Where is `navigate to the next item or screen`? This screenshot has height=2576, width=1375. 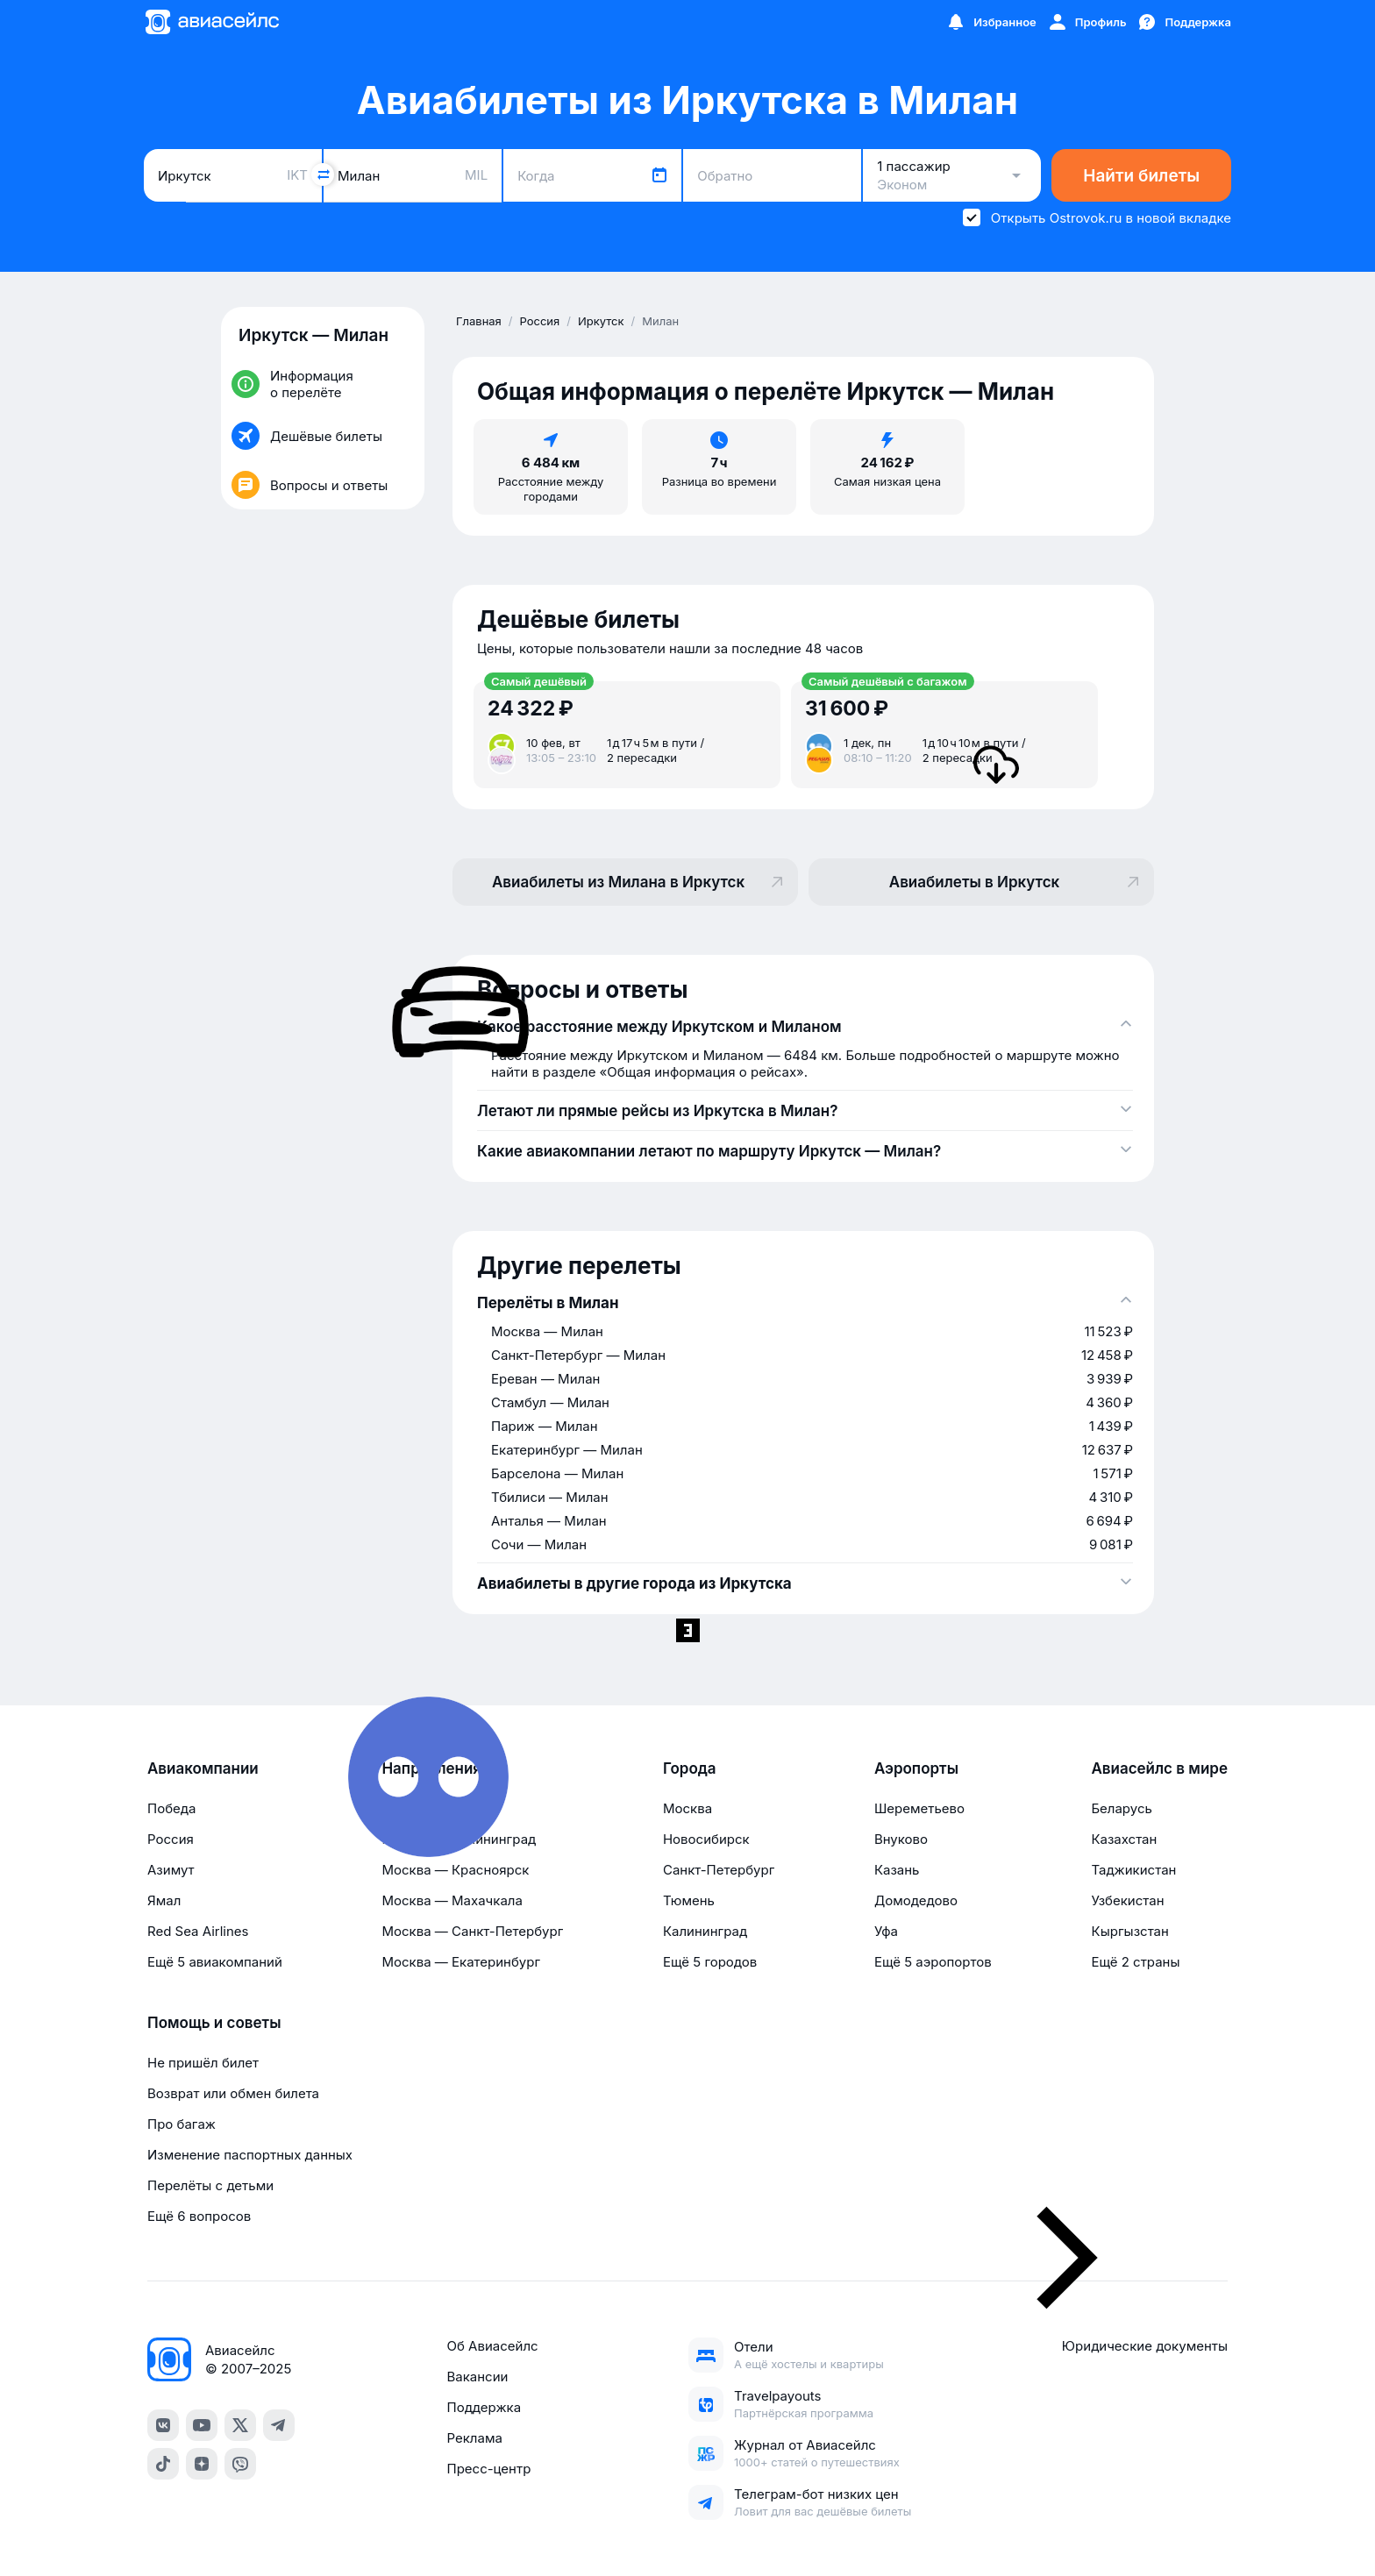 navigate to the next item or screen is located at coordinates (1067, 2258).